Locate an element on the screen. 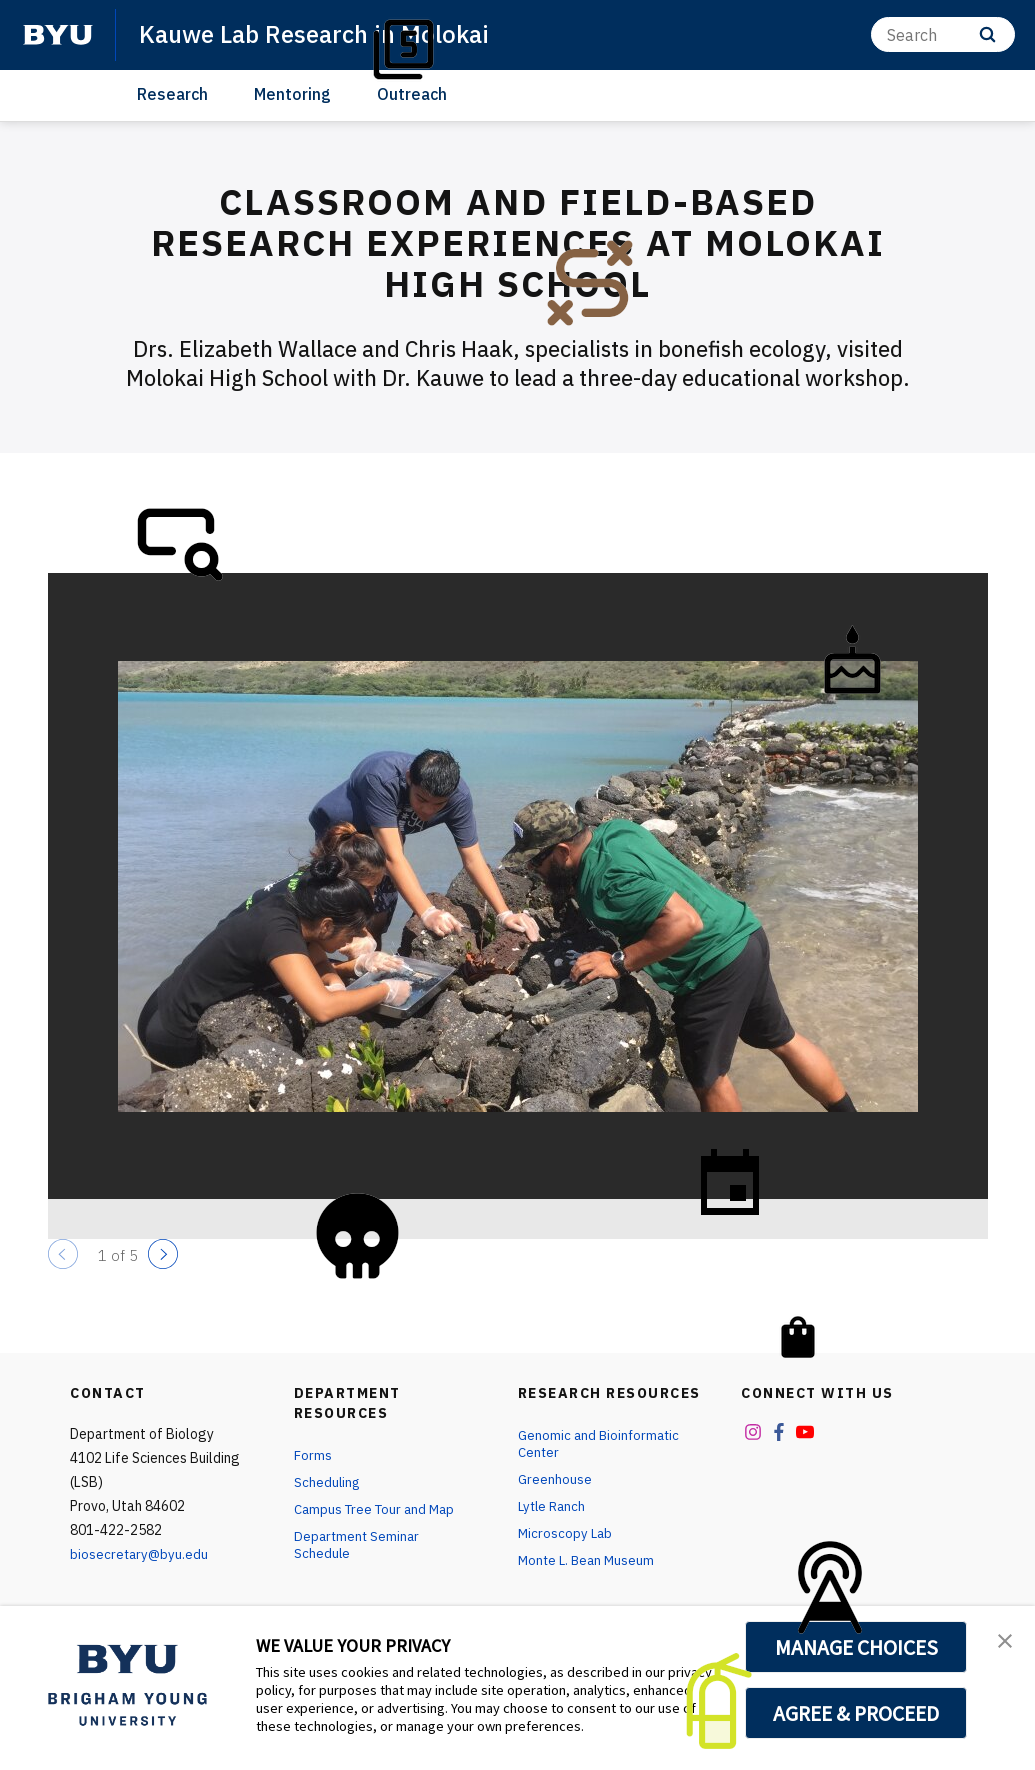 This screenshot has width=1035, height=1770. indicates 5 items or layers selected is located at coordinates (403, 49).